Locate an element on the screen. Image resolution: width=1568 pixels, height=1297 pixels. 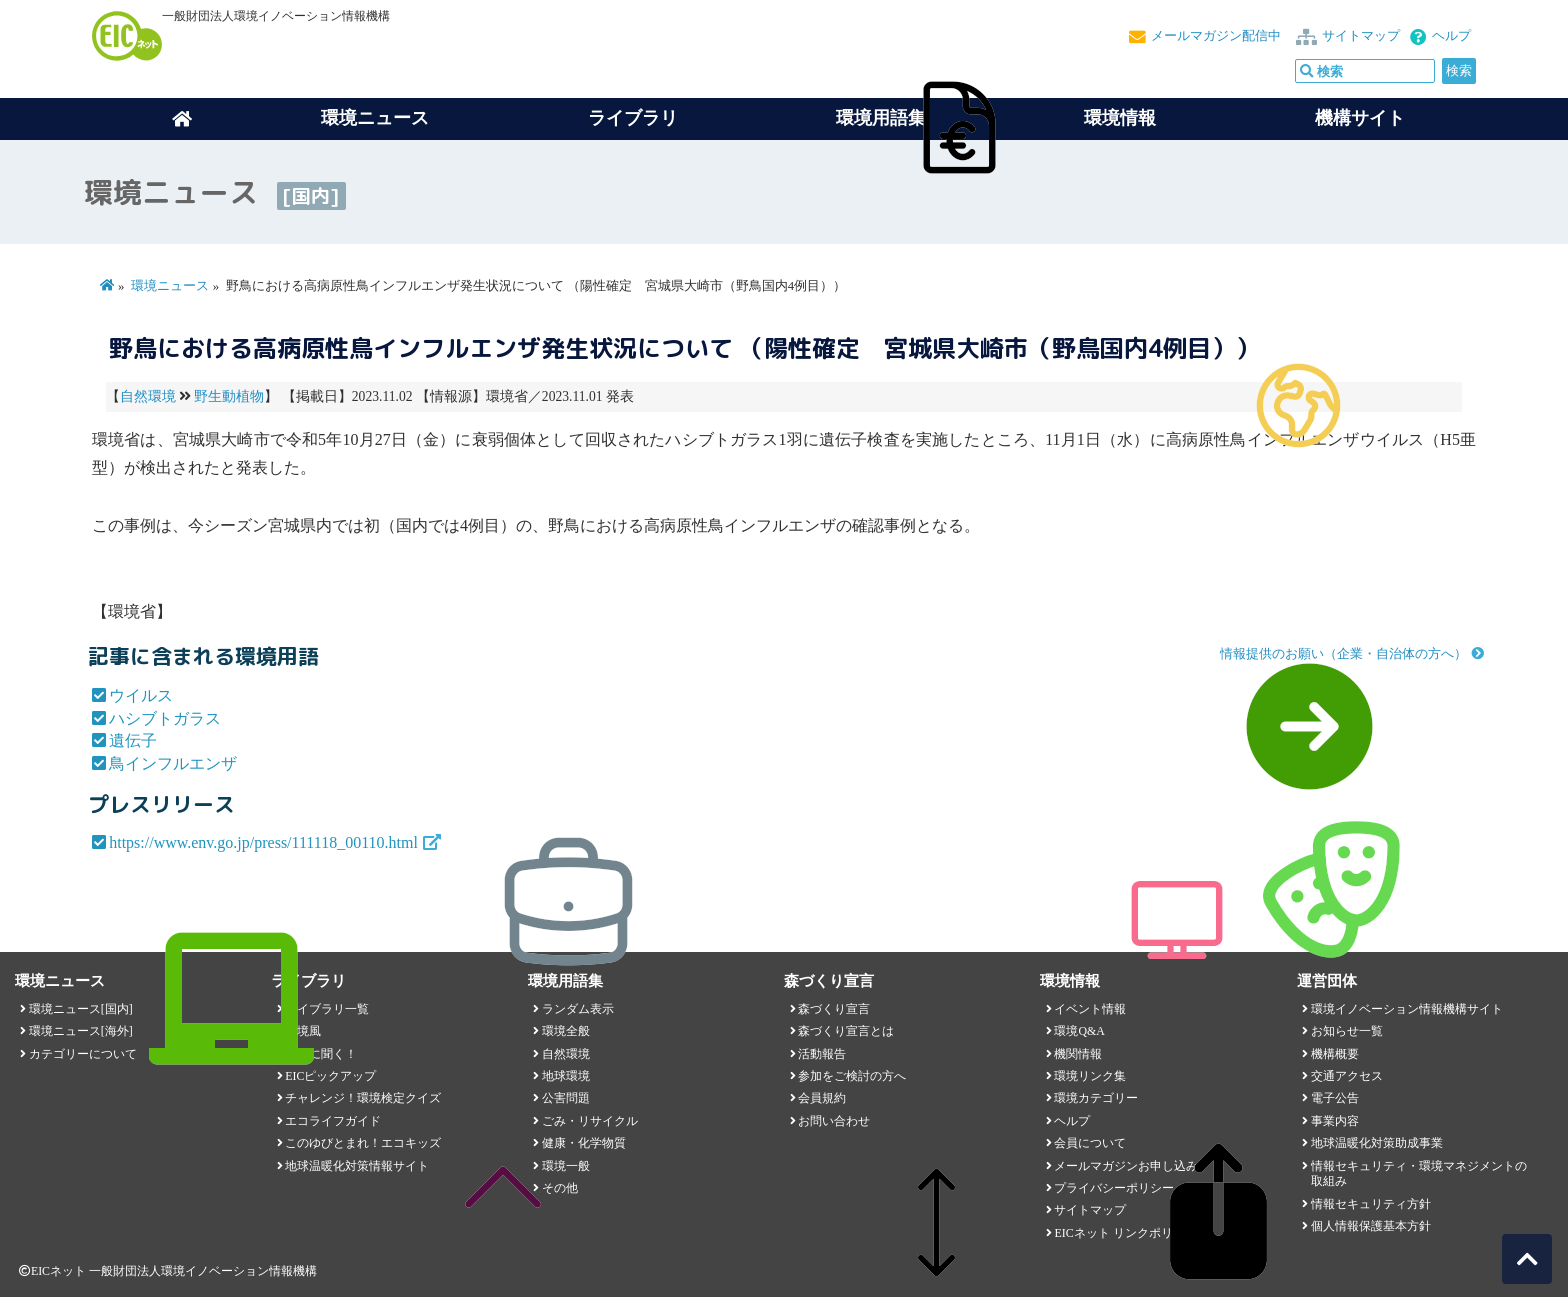
collapse or minimize a section is located at coordinates (503, 1187).